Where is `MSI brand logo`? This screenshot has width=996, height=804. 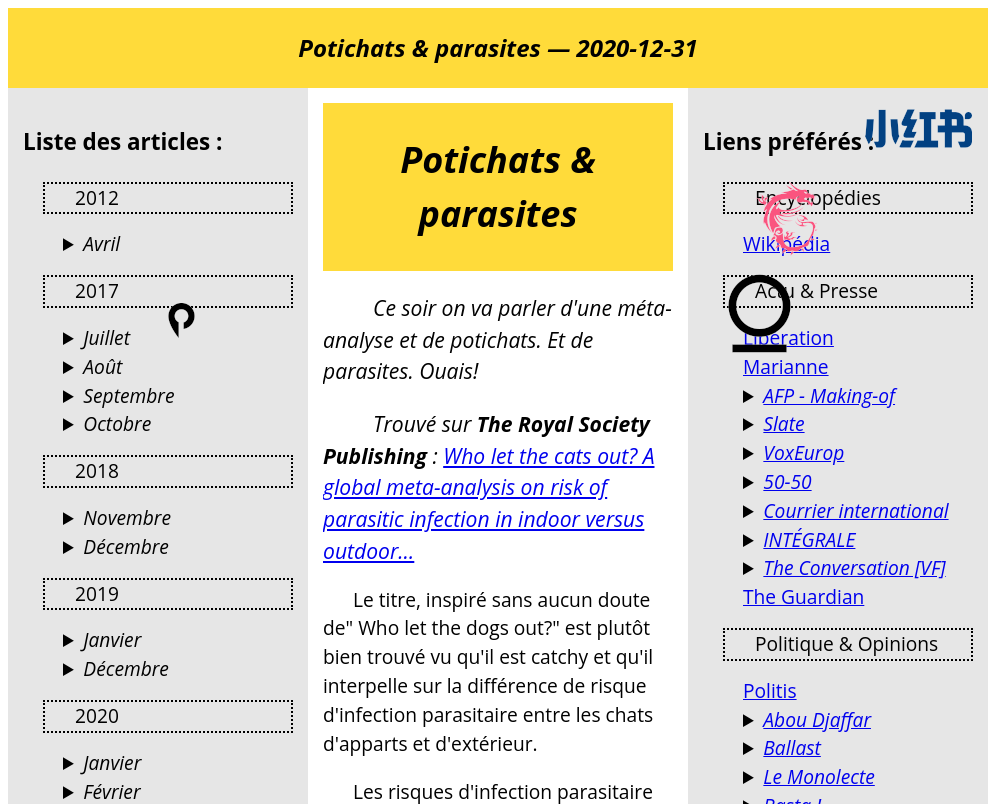
MSI brand logo is located at coordinates (786, 218).